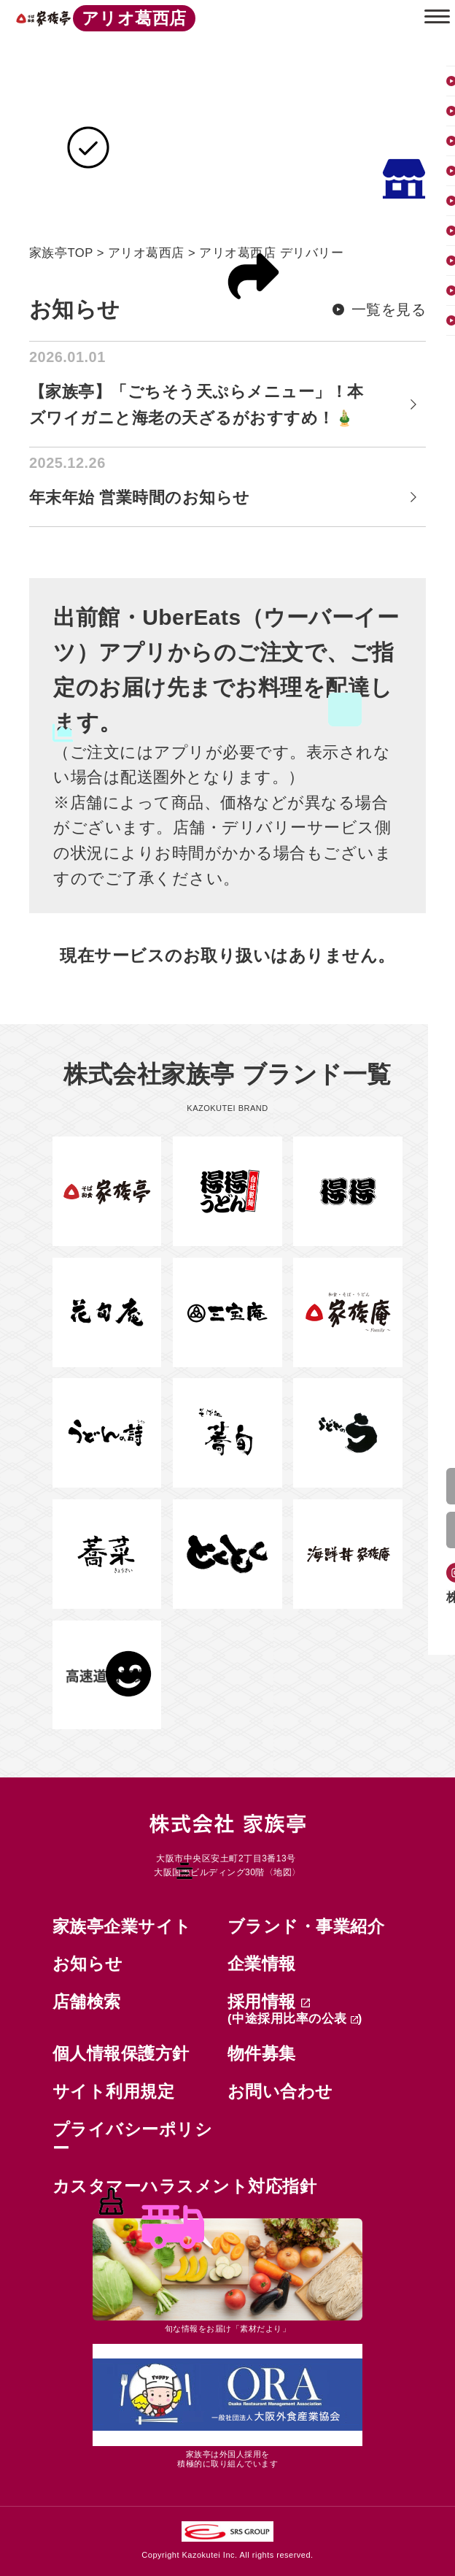  What do you see at coordinates (128, 1674) in the screenshot?
I see `insert a winking emoji or emoticon` at bounding box center [128, 1674].